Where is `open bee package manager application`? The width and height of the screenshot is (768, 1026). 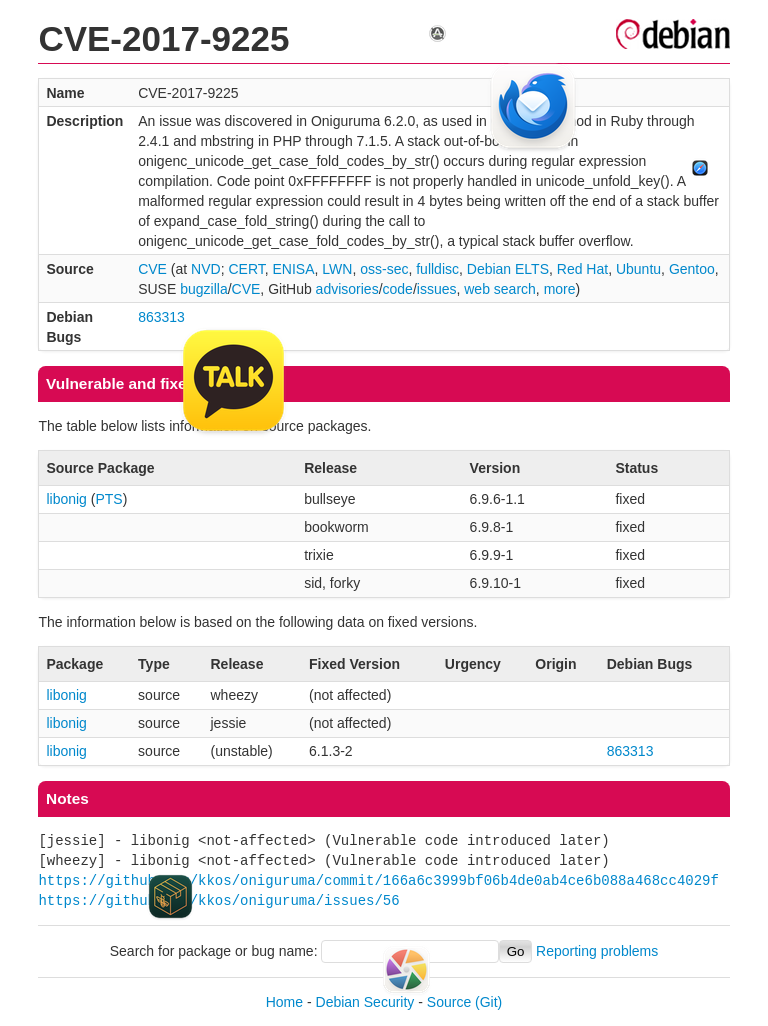 open bee package manager application is located at coordinates (170, 896).